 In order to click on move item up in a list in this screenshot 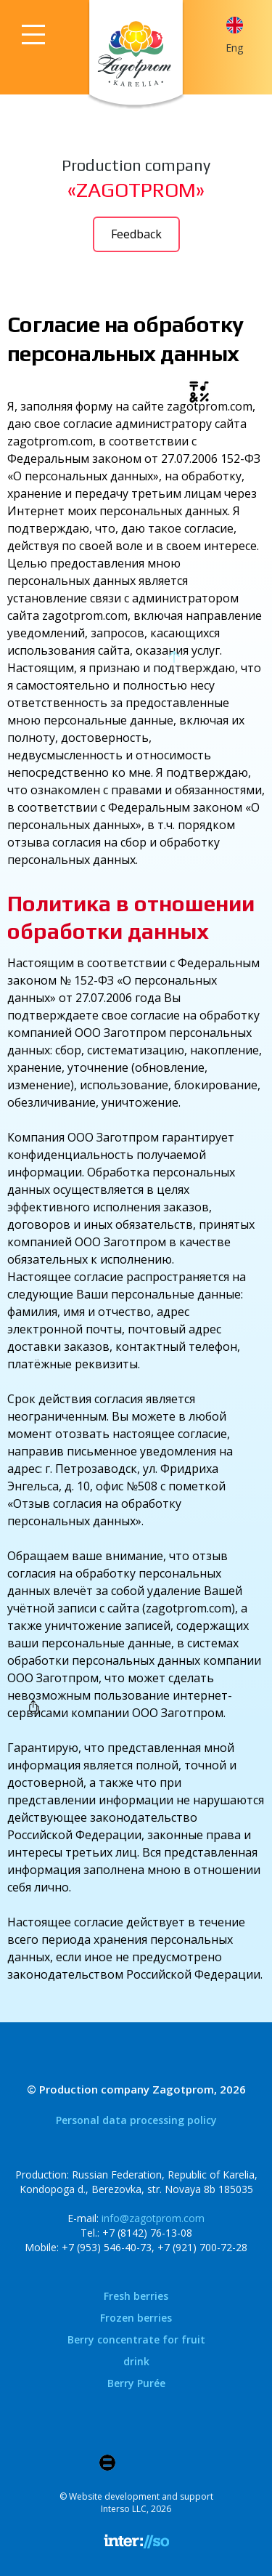, I will do `click(174, 657)`.